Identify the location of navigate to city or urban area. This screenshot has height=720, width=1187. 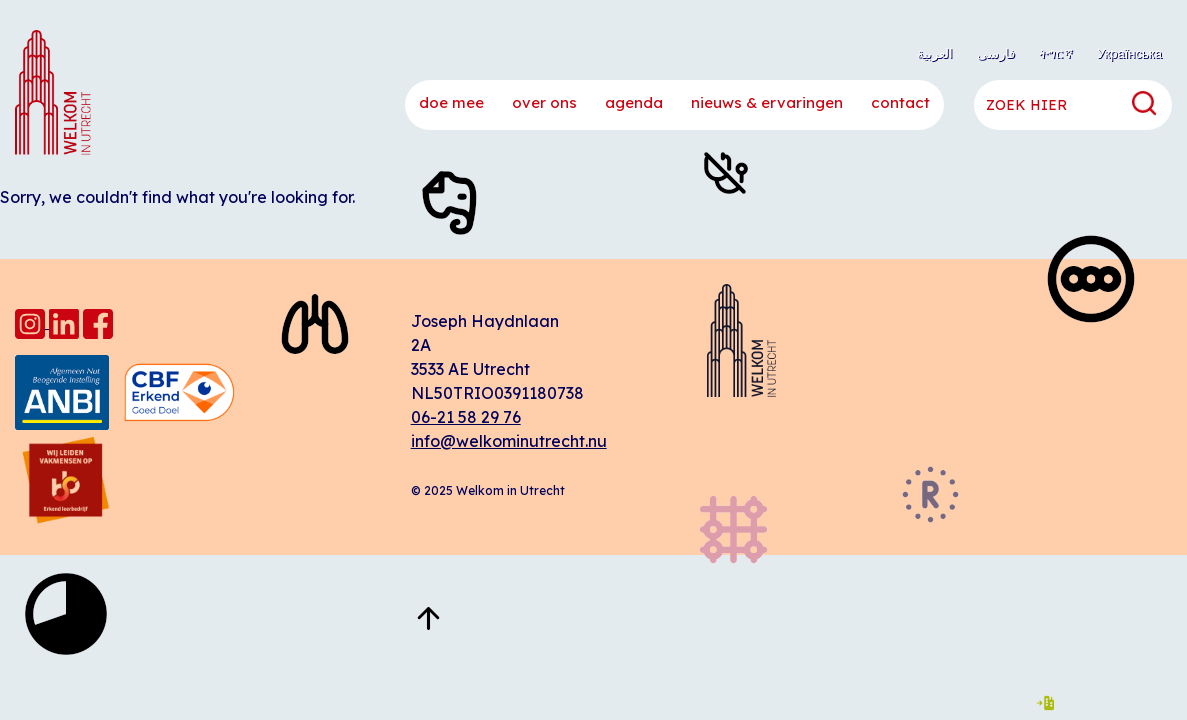
(1045, 703).